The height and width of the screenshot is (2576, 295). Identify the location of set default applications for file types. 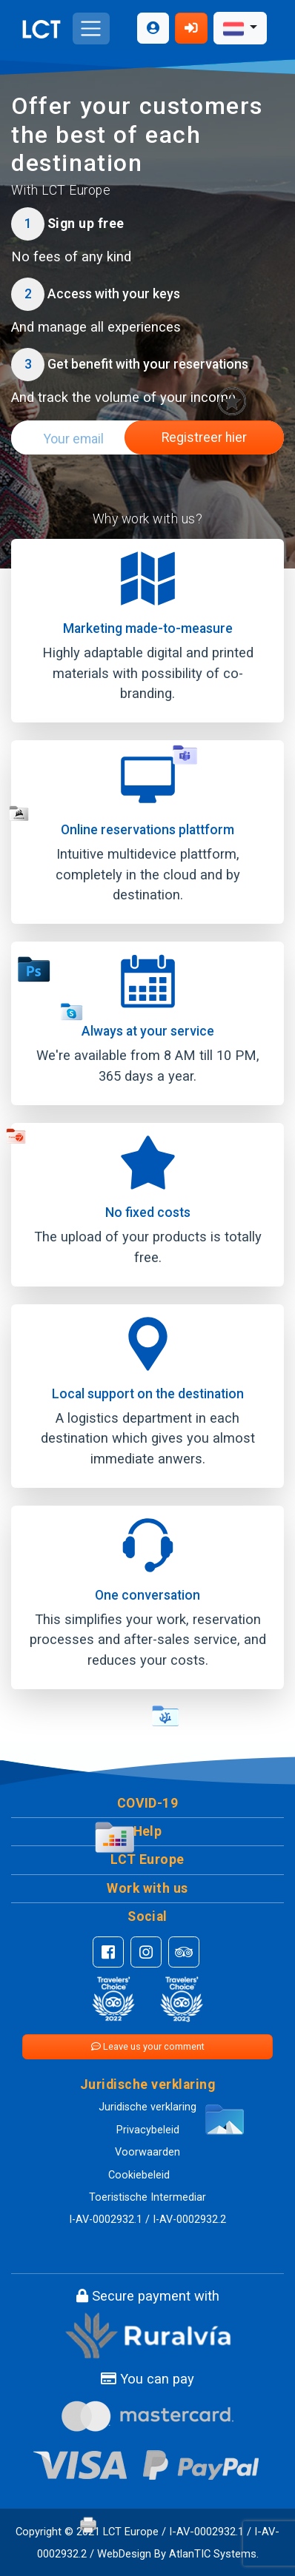
(232, 401).